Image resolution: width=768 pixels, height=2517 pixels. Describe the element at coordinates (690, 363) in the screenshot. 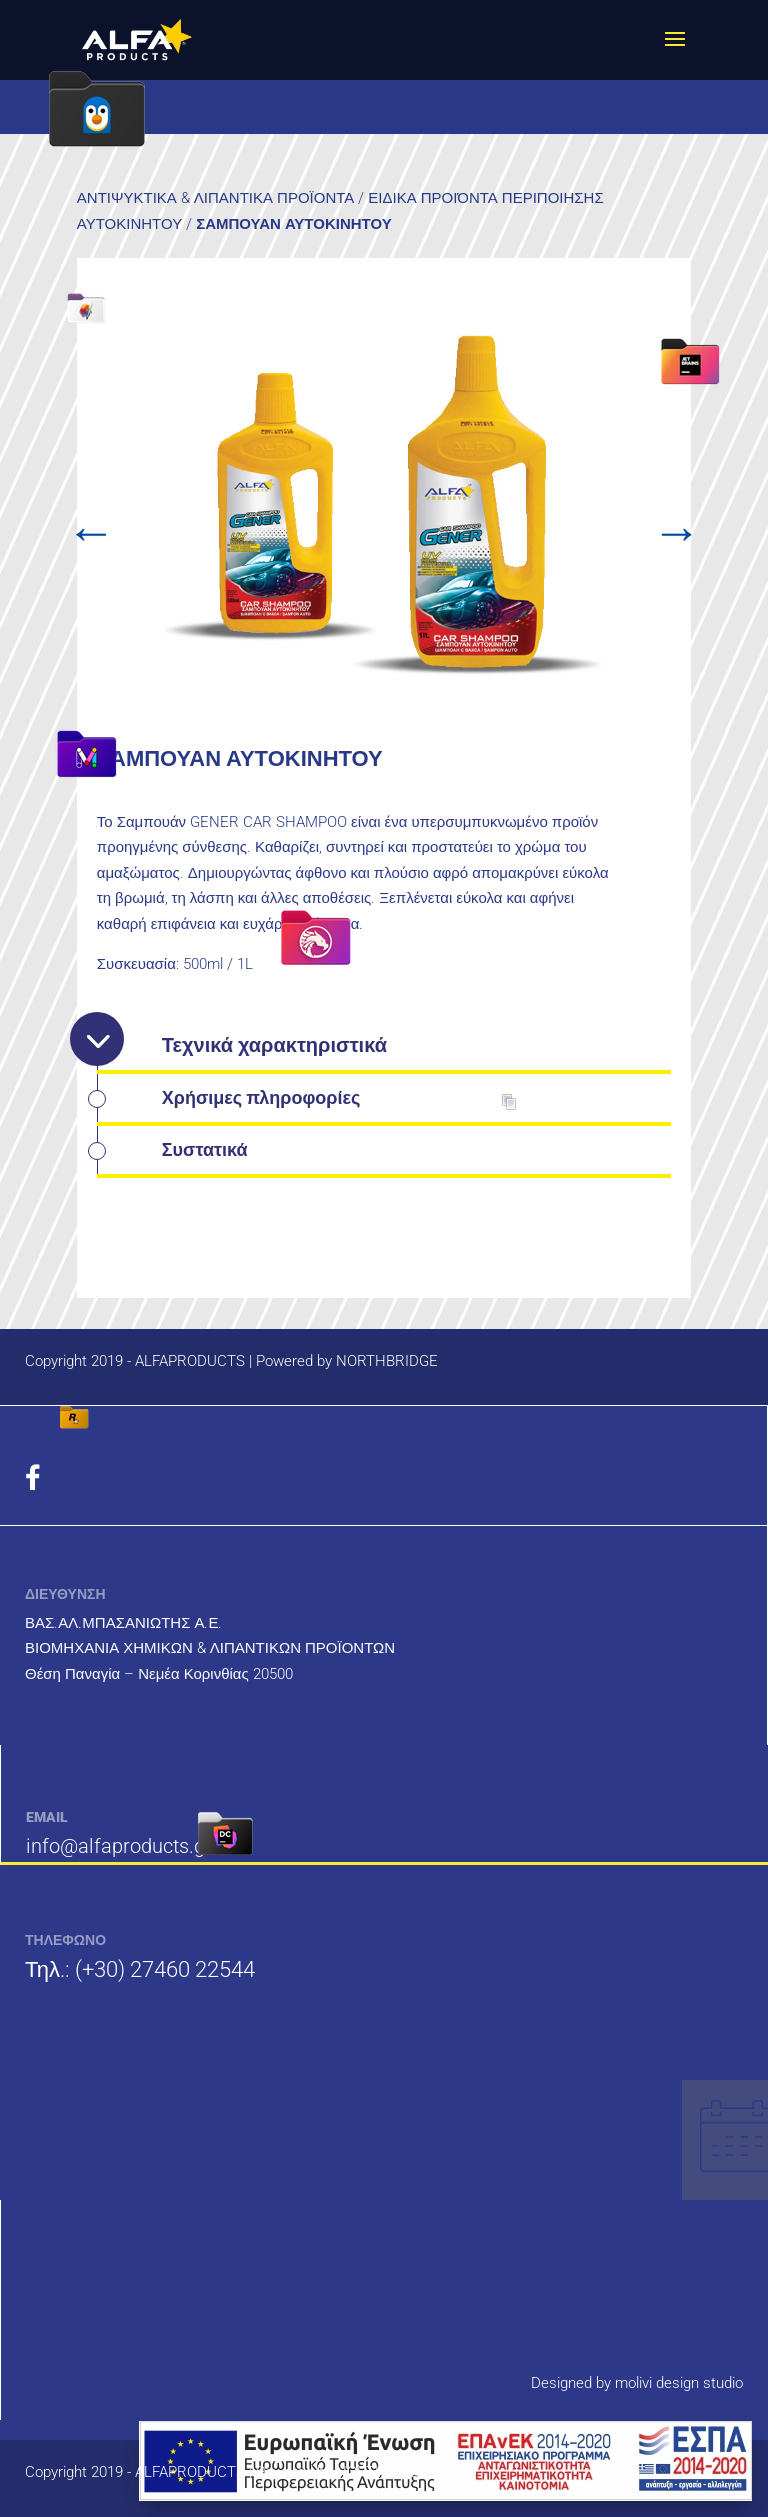

I see `open JetBrains IDE projects folder` at that location.